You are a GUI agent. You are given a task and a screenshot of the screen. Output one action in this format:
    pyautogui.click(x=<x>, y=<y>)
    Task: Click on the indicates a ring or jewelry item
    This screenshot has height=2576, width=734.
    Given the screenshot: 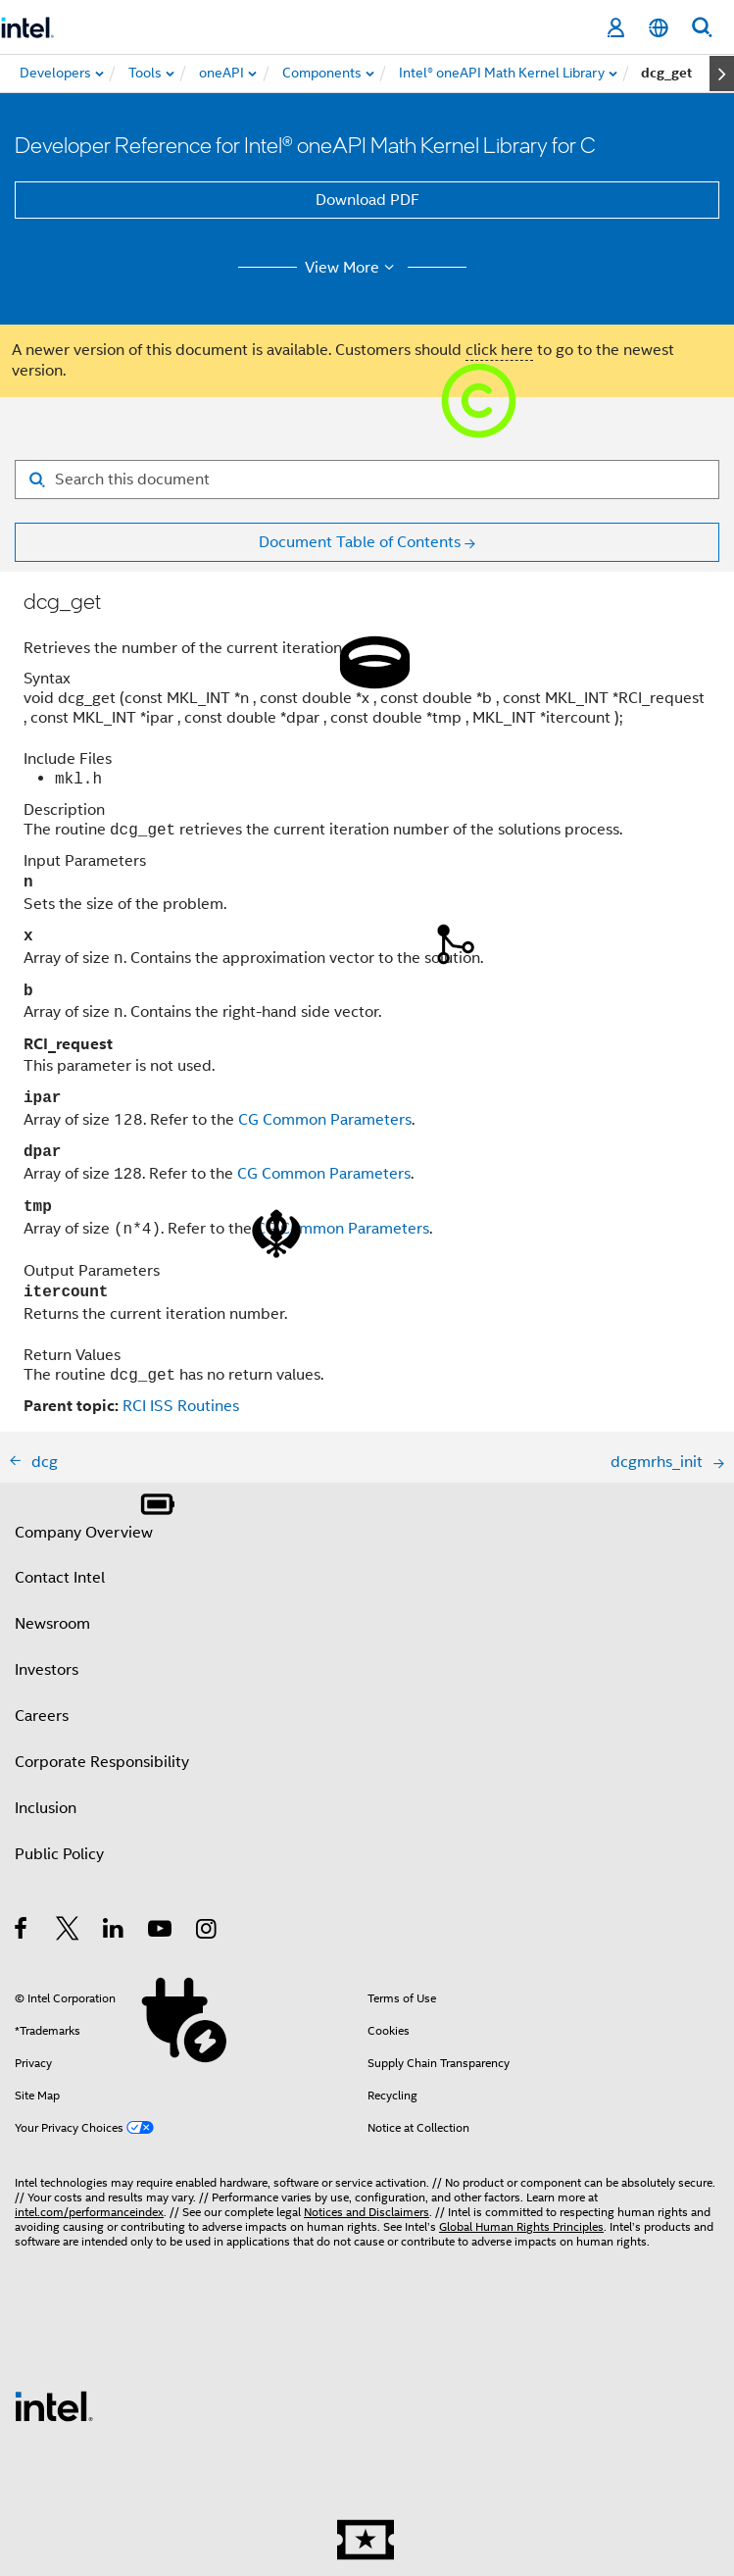 What is the action you would take?
    pyautogui.click(x=374, y=662)
    